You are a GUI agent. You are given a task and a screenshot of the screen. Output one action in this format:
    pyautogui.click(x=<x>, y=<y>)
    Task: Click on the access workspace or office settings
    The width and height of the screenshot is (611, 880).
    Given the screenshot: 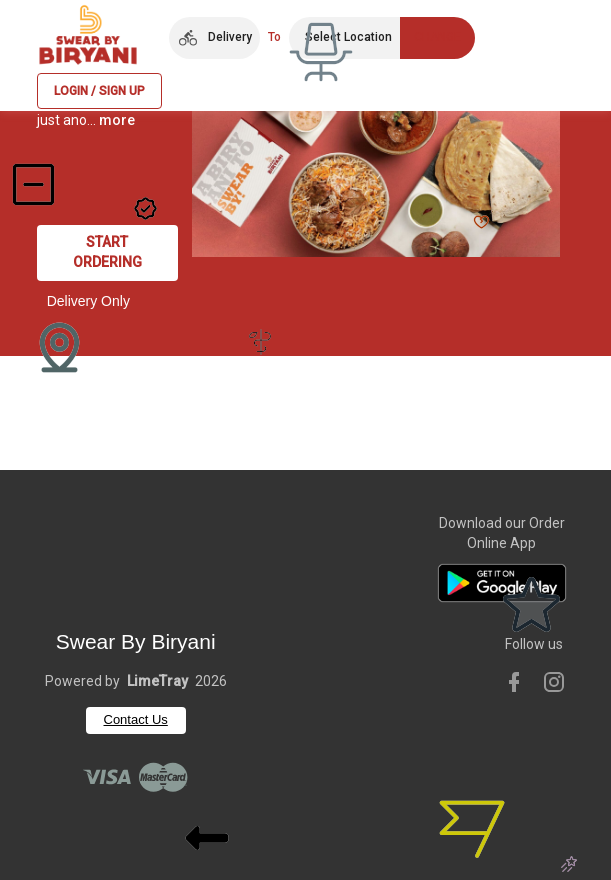 What is the action you would take?
    pyautogui.click(x=321, y=52)
    